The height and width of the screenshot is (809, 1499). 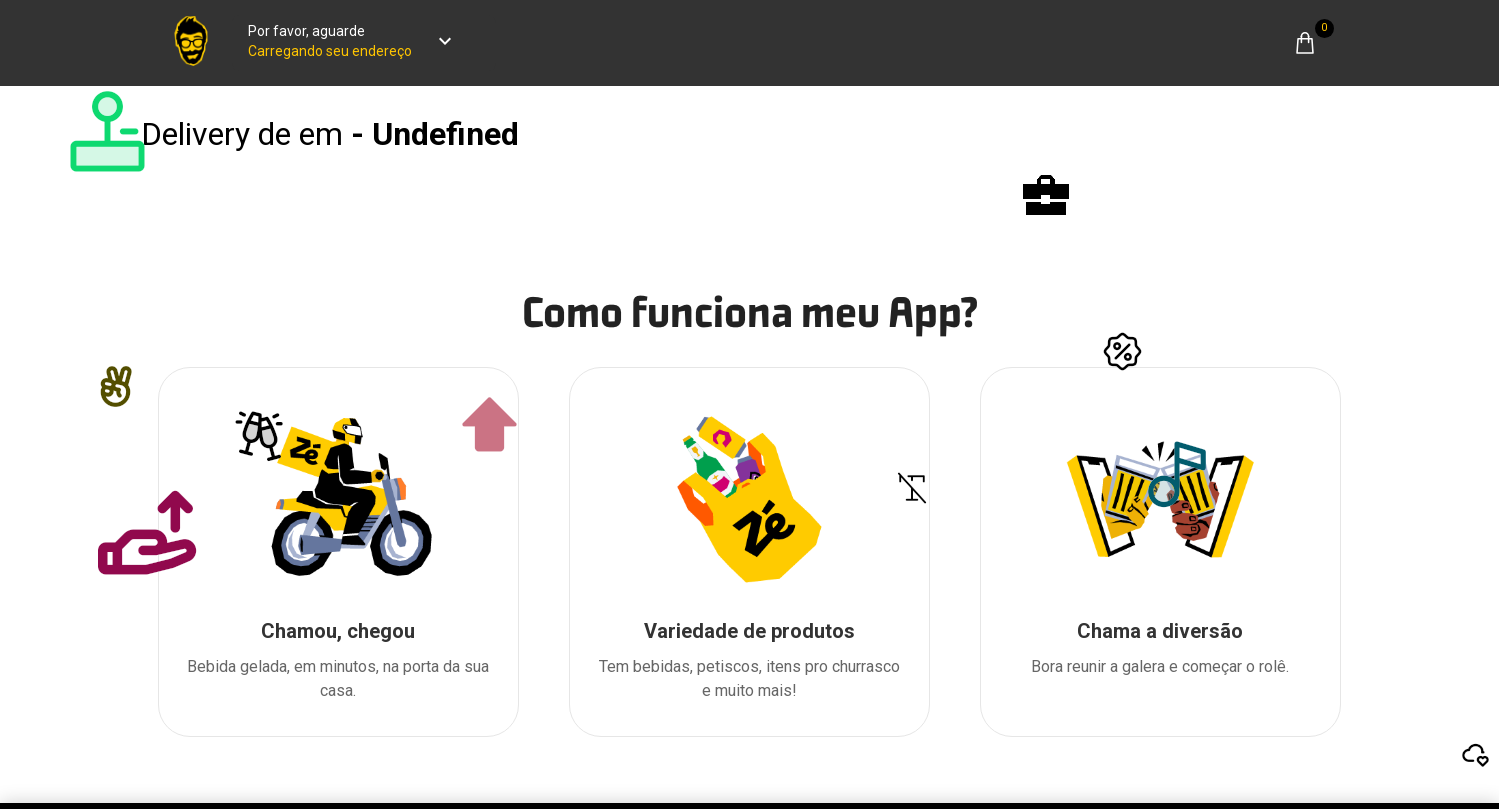 I want to click on celebrate an achievement or milestone, so click(x=260, y=436).